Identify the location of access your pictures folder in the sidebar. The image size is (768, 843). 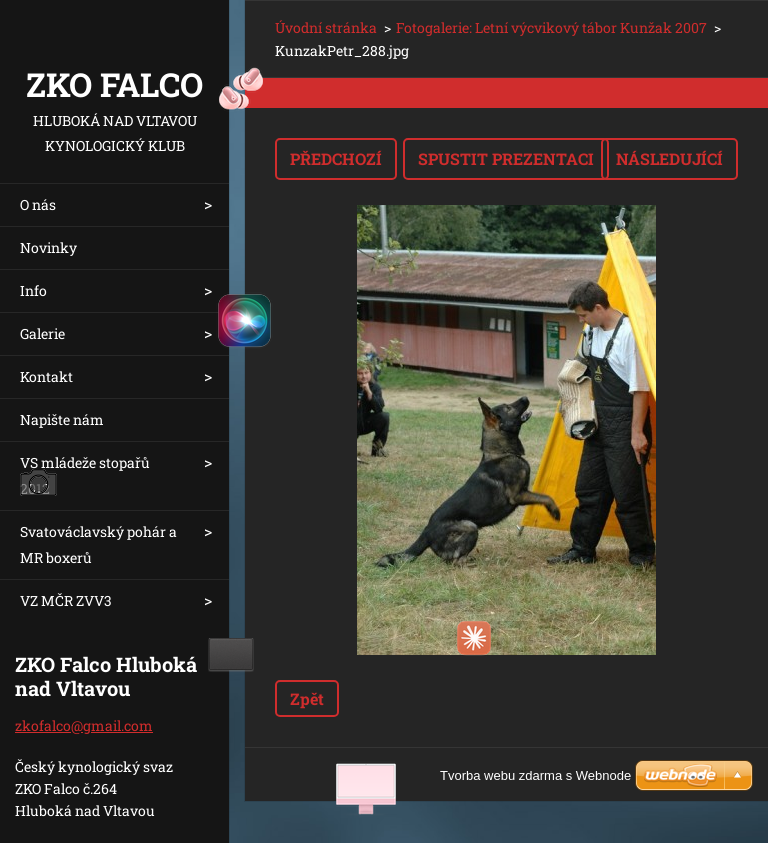
(38, 482).